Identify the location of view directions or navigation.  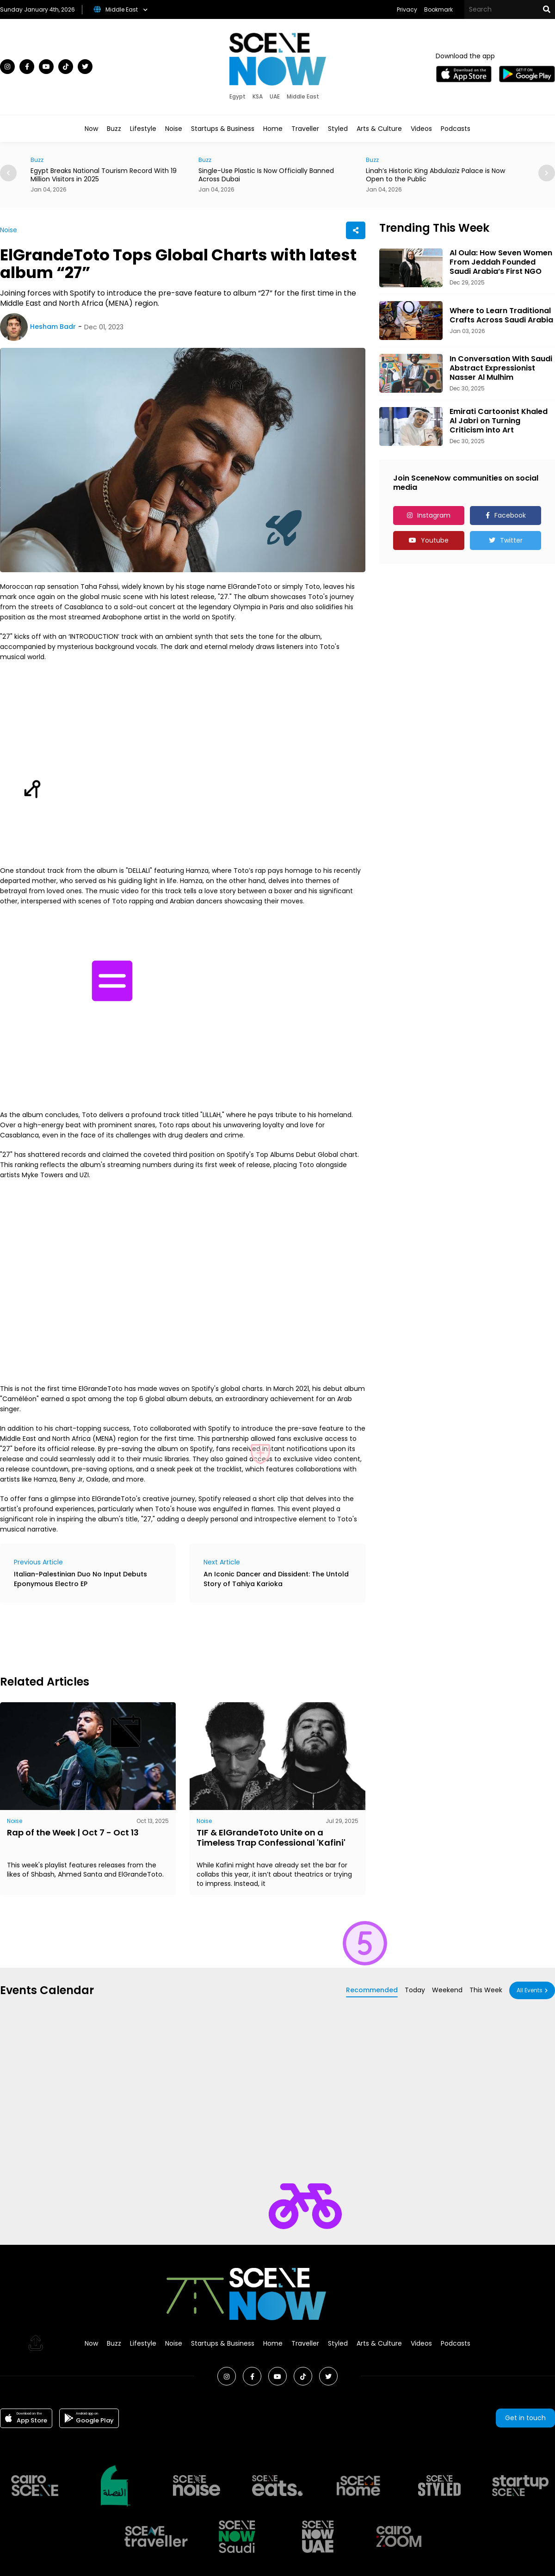
(195, 2296).